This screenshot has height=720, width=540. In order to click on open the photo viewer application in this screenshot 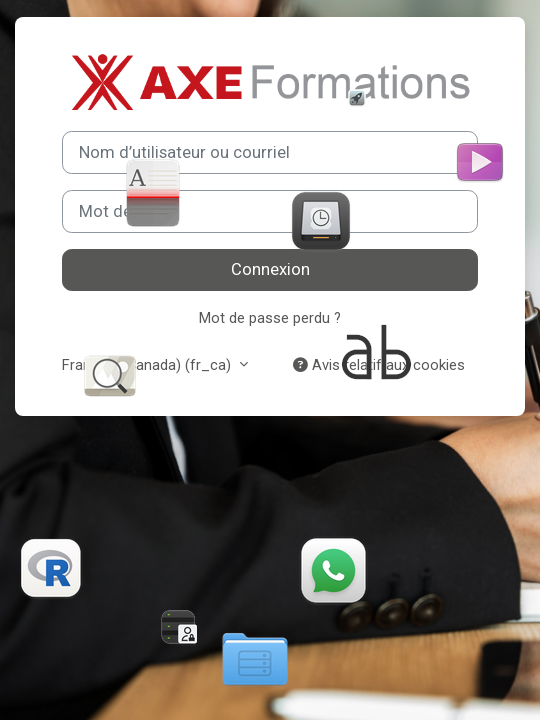, I will do `click(110, 376)`.